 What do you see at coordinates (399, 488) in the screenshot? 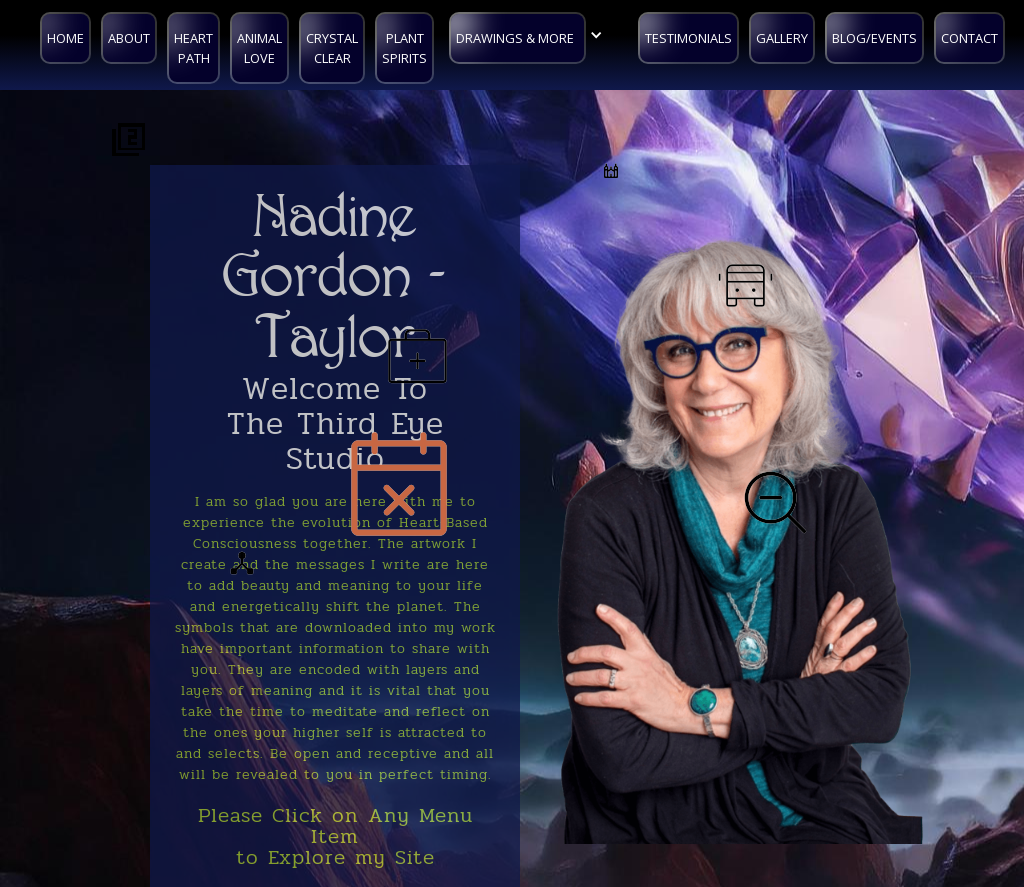
I see `cancel or delete an event` at bounding box center [399, 488].